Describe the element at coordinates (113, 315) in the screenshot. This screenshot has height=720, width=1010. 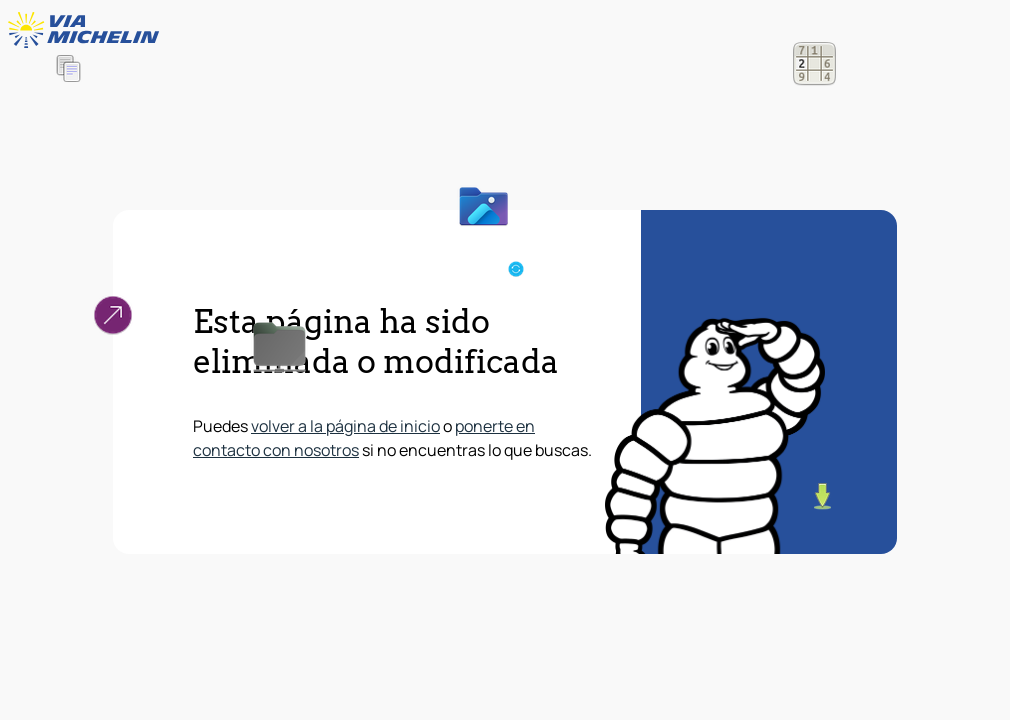
I see `indicates a symbolic link or shortcut to another file` at that location.